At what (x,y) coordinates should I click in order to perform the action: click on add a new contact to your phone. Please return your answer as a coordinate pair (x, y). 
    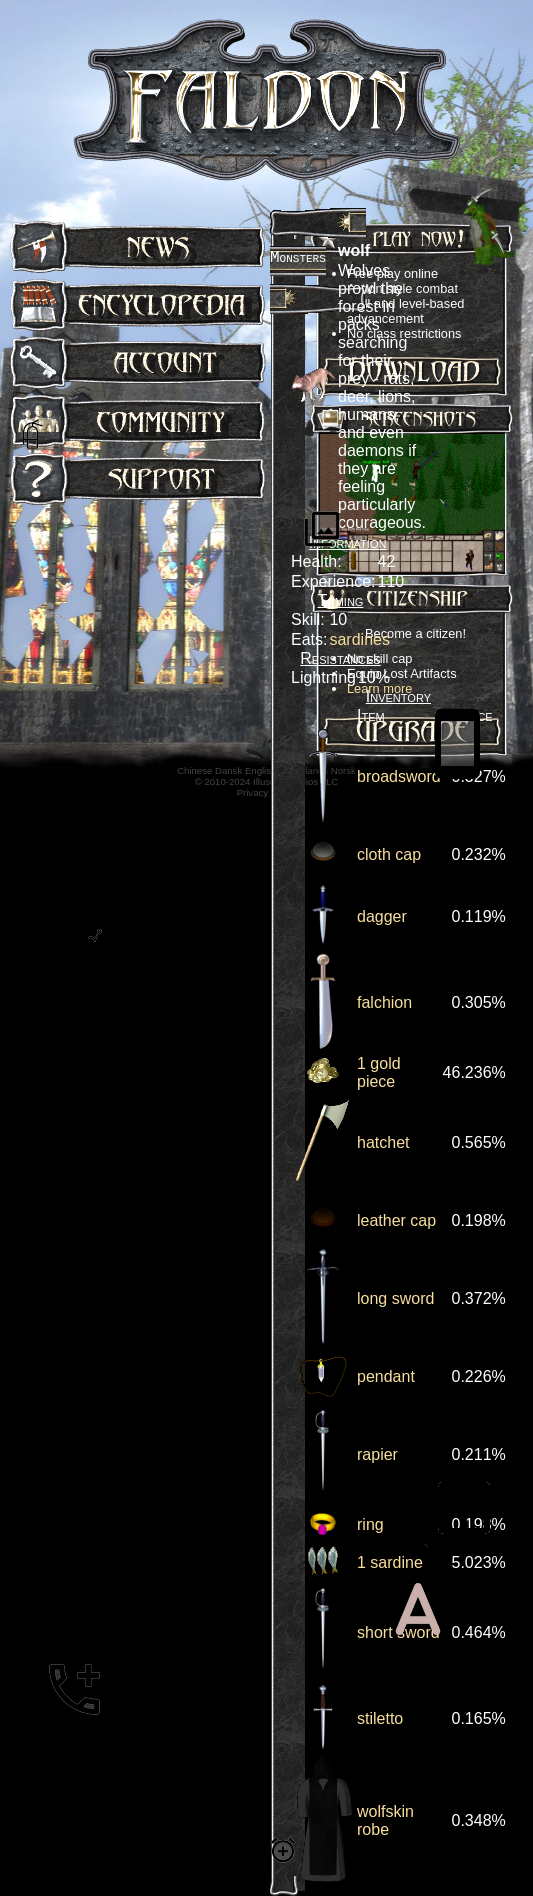
    Looking at the image, I should click on (74, 1689).